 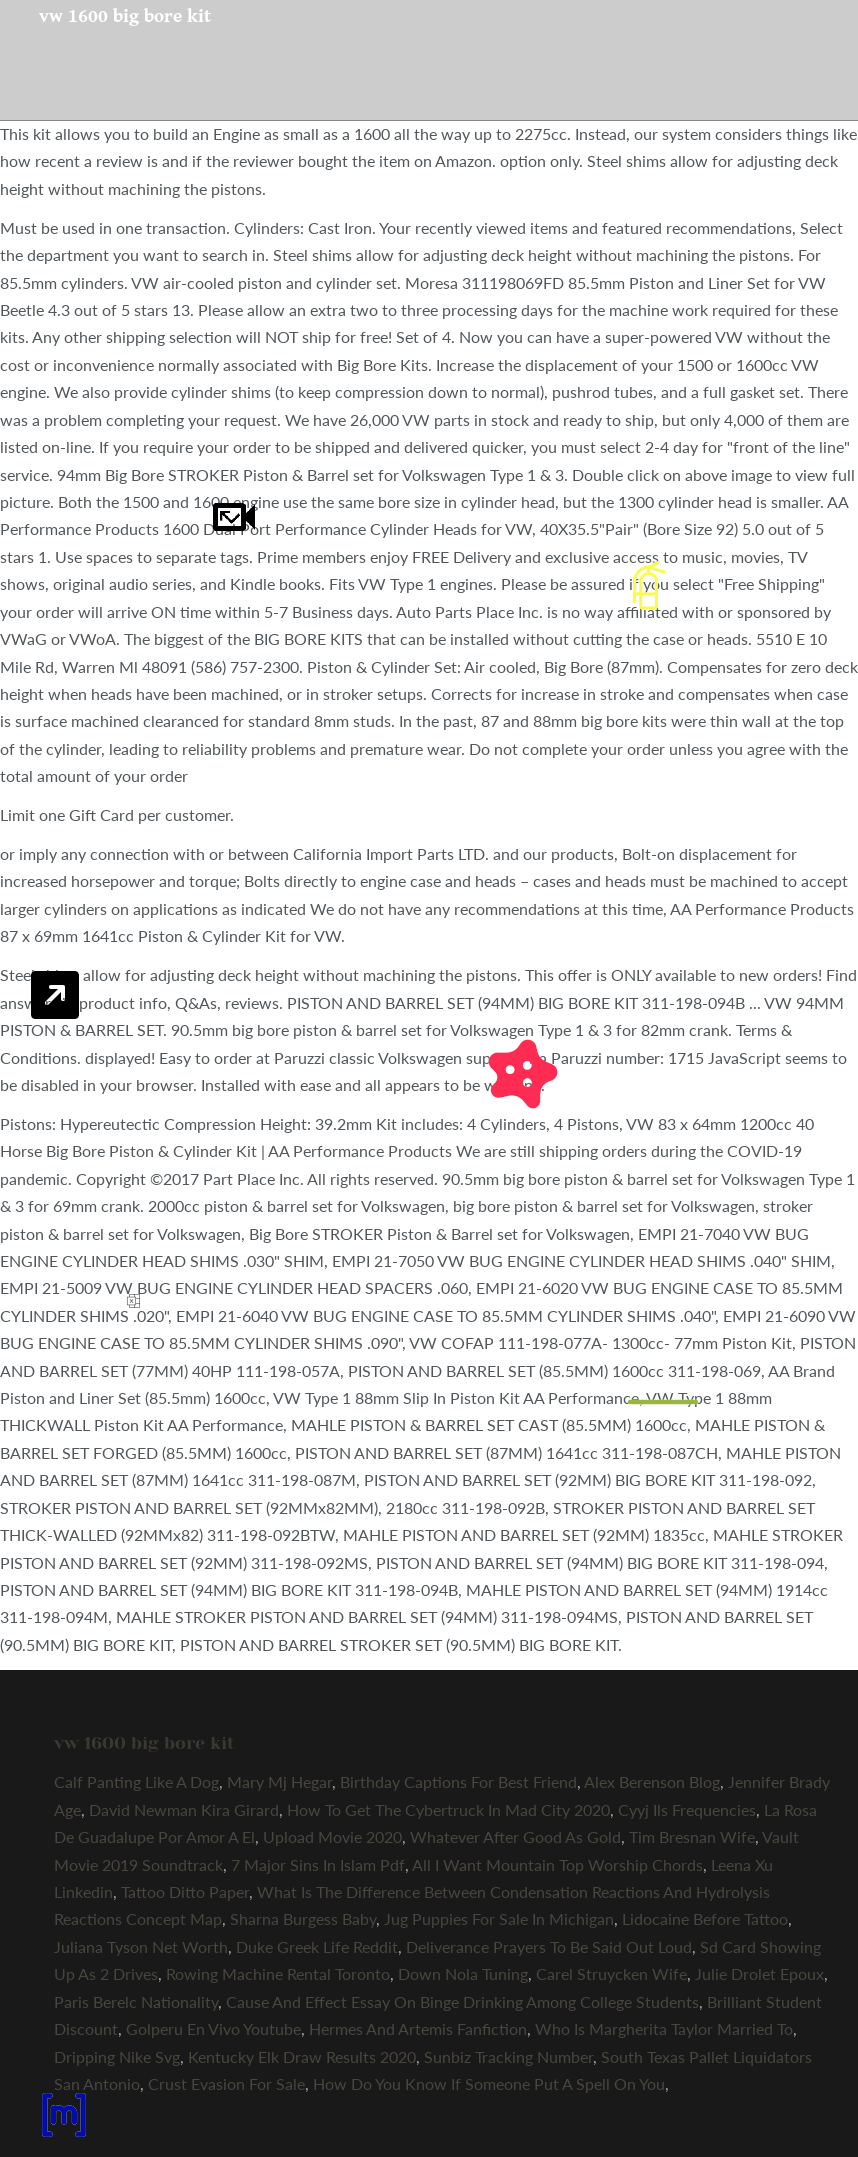 I want to click on indicates a disease or infection status, so click(x=523, y=1074).